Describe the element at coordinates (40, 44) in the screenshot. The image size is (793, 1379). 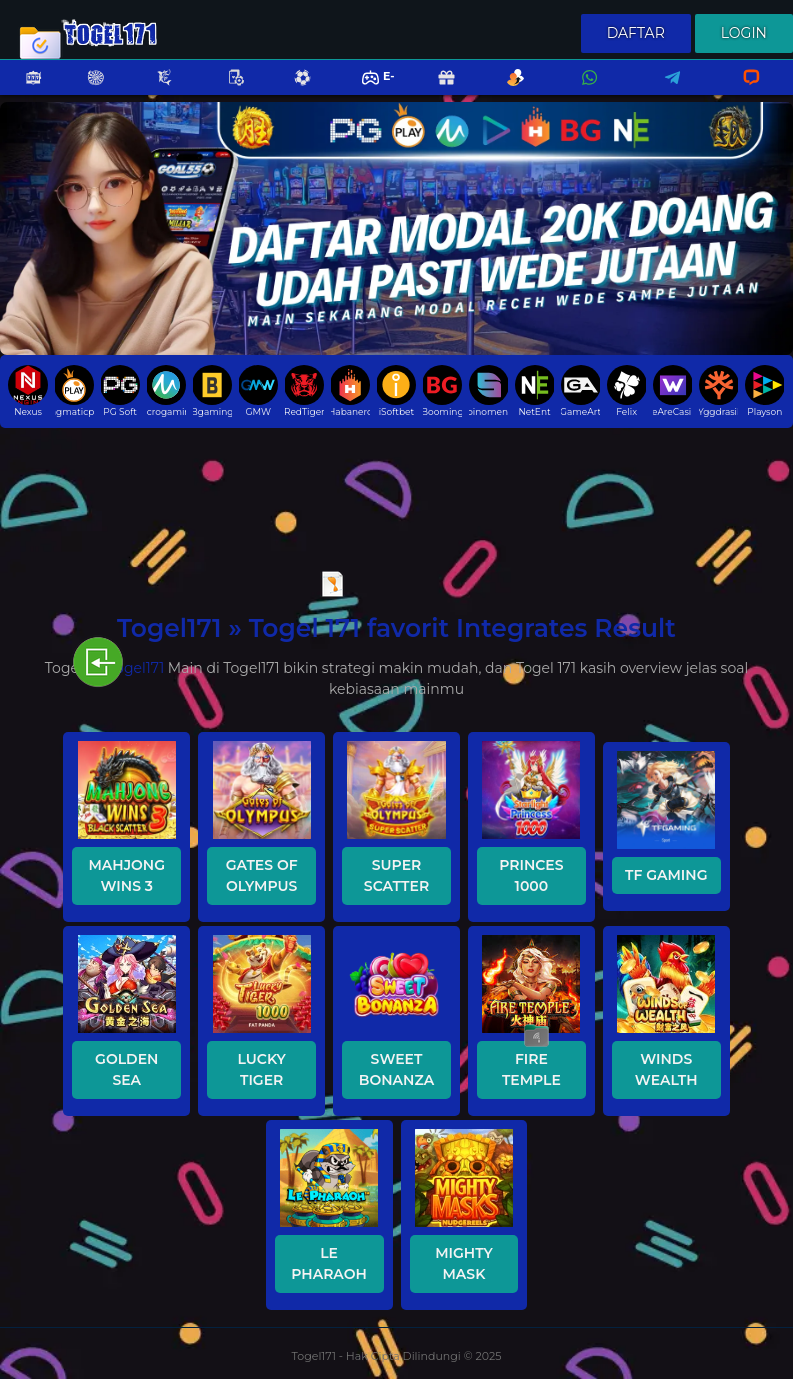
I see `open ticktick tasks folder` at that location.